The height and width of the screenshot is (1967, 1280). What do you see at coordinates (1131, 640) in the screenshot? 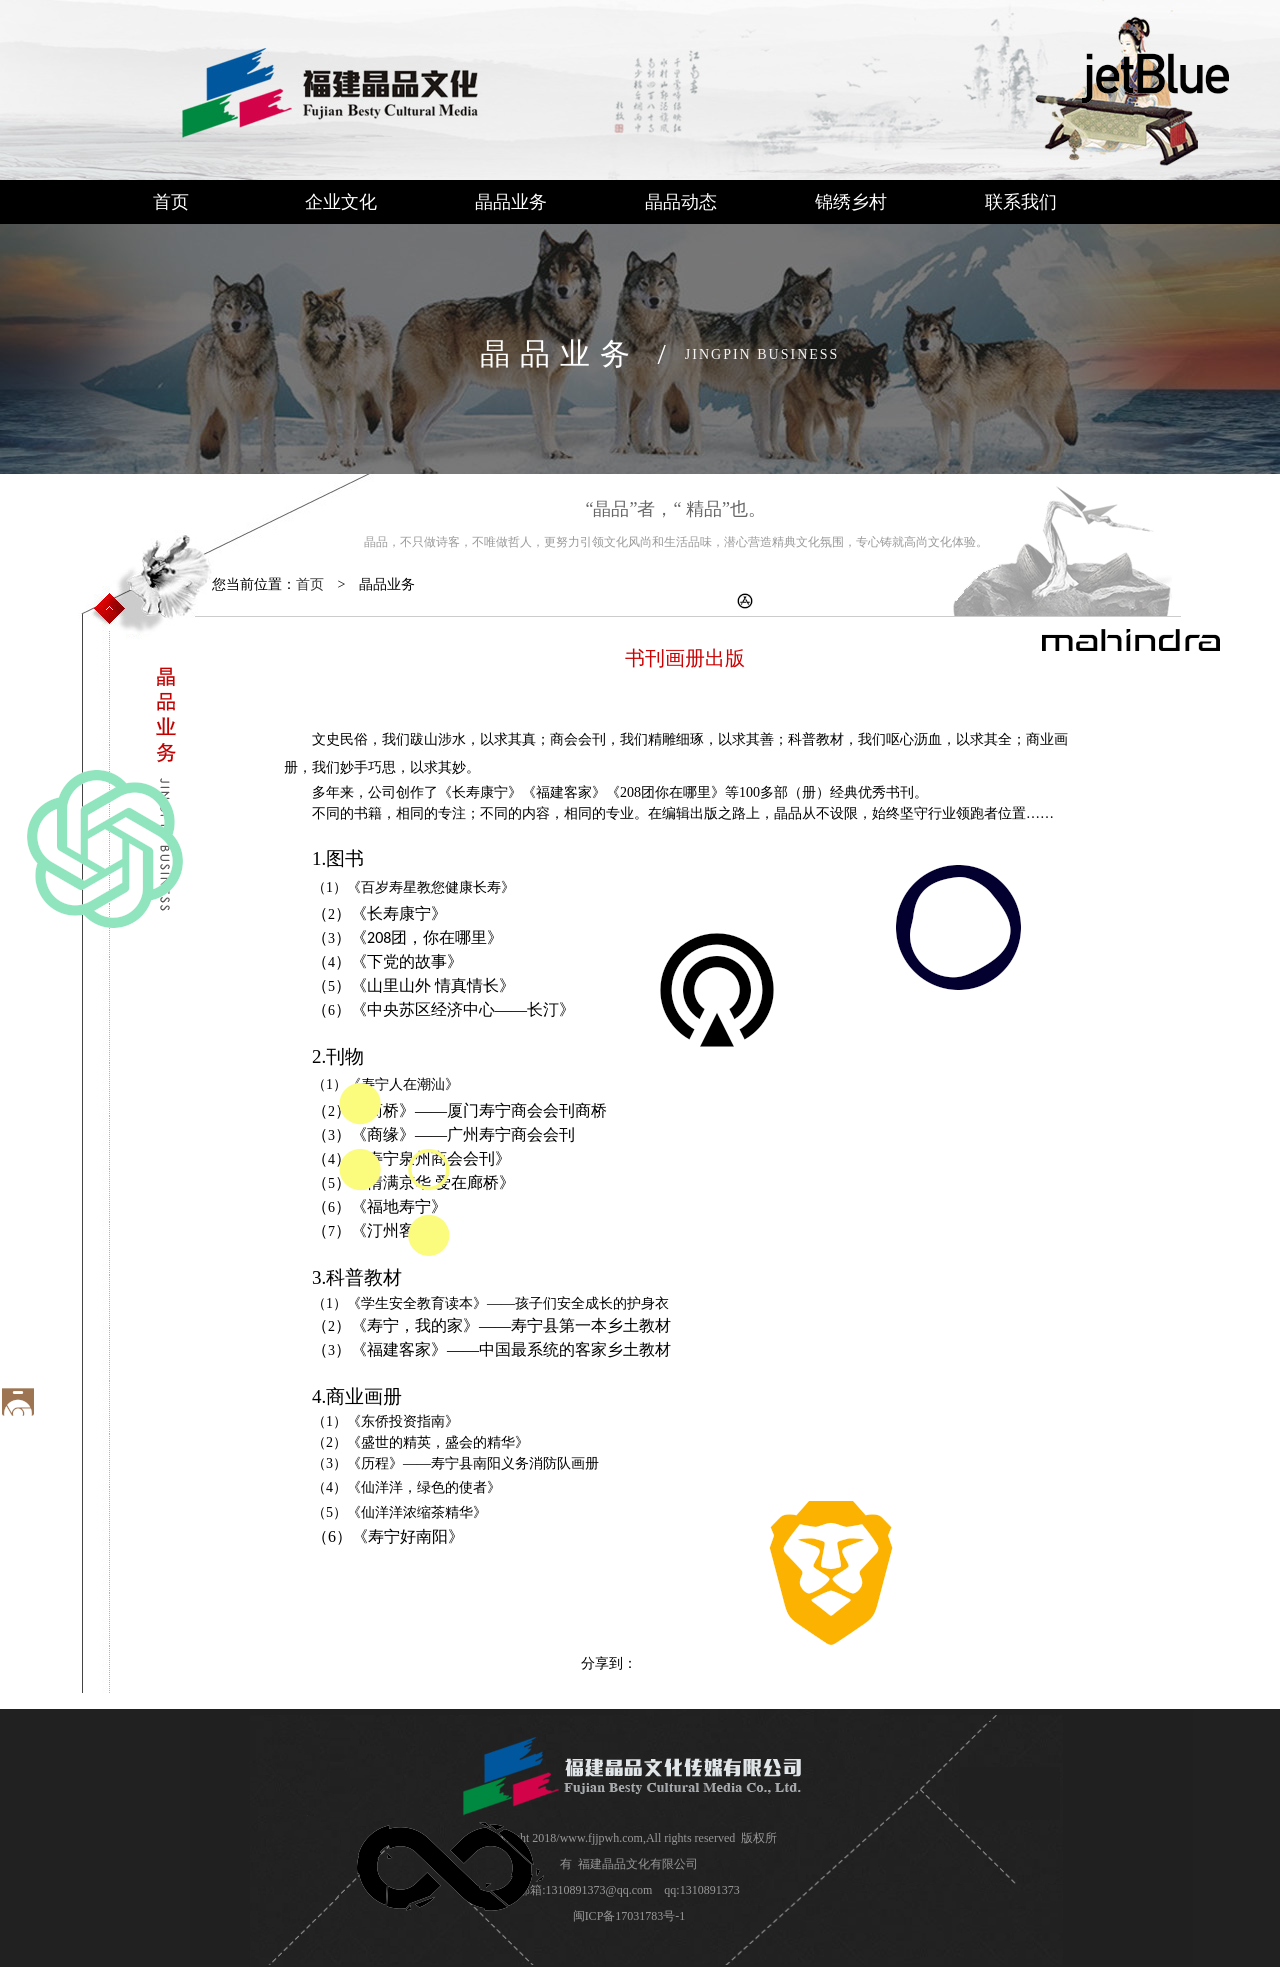
I see `Mahindra company logo` at bounding box center [1131, 640].